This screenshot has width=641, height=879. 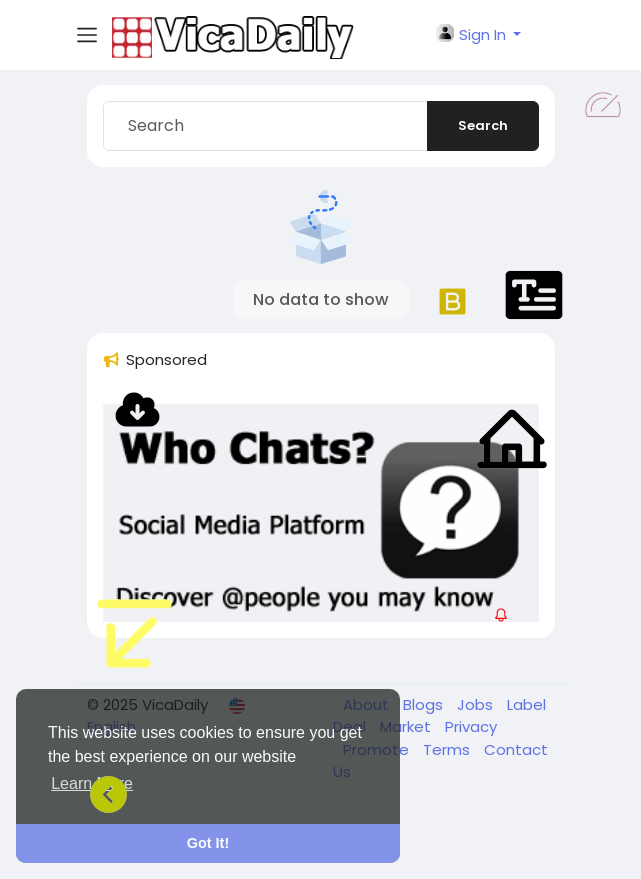 I want to click on go back to the previous screen, so click(x=108, y=794).